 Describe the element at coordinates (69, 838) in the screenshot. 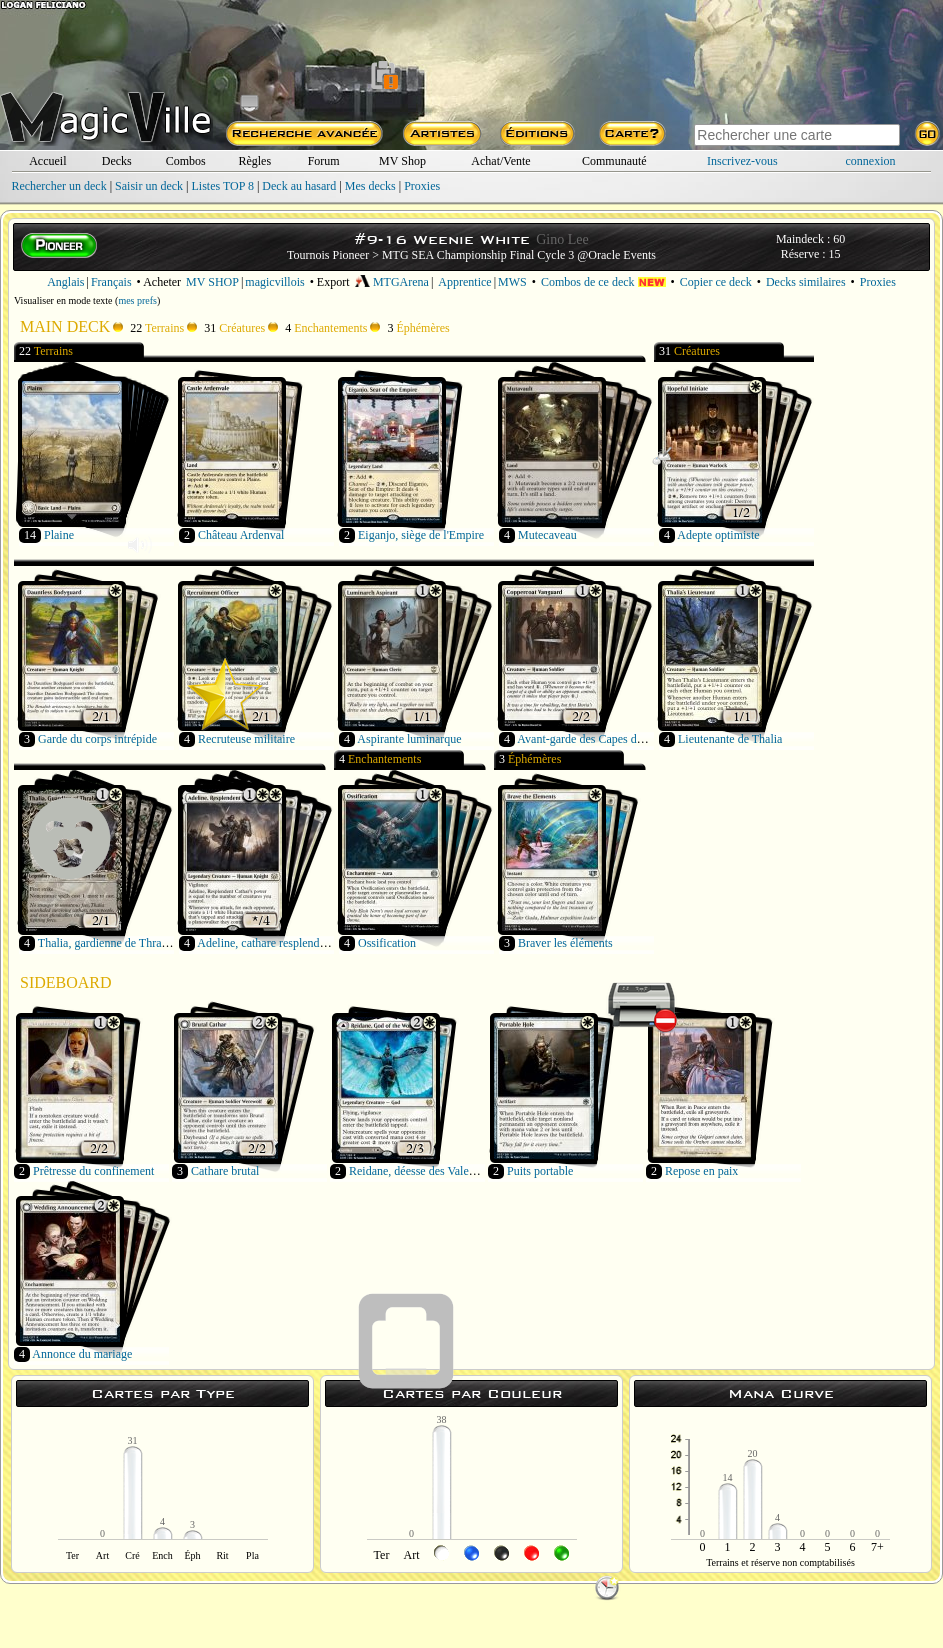

I see `send a kiss or affectionate reaction` at that location.